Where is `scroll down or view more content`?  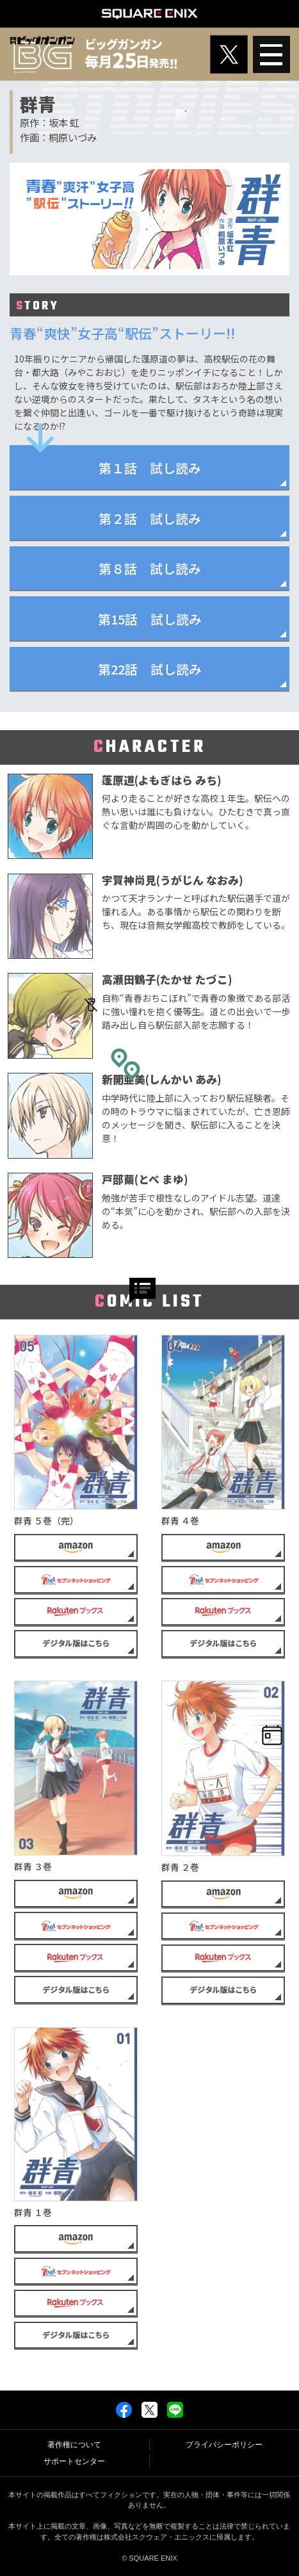 scroll down or view more content is located at coordinates (40, 437).